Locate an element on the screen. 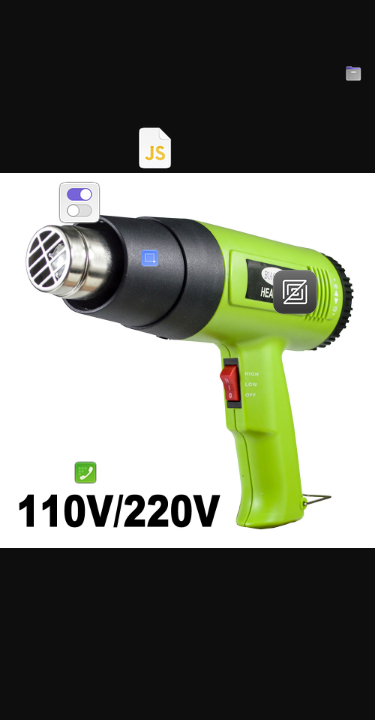  open zed code editor is located at coordinates (295, 292).